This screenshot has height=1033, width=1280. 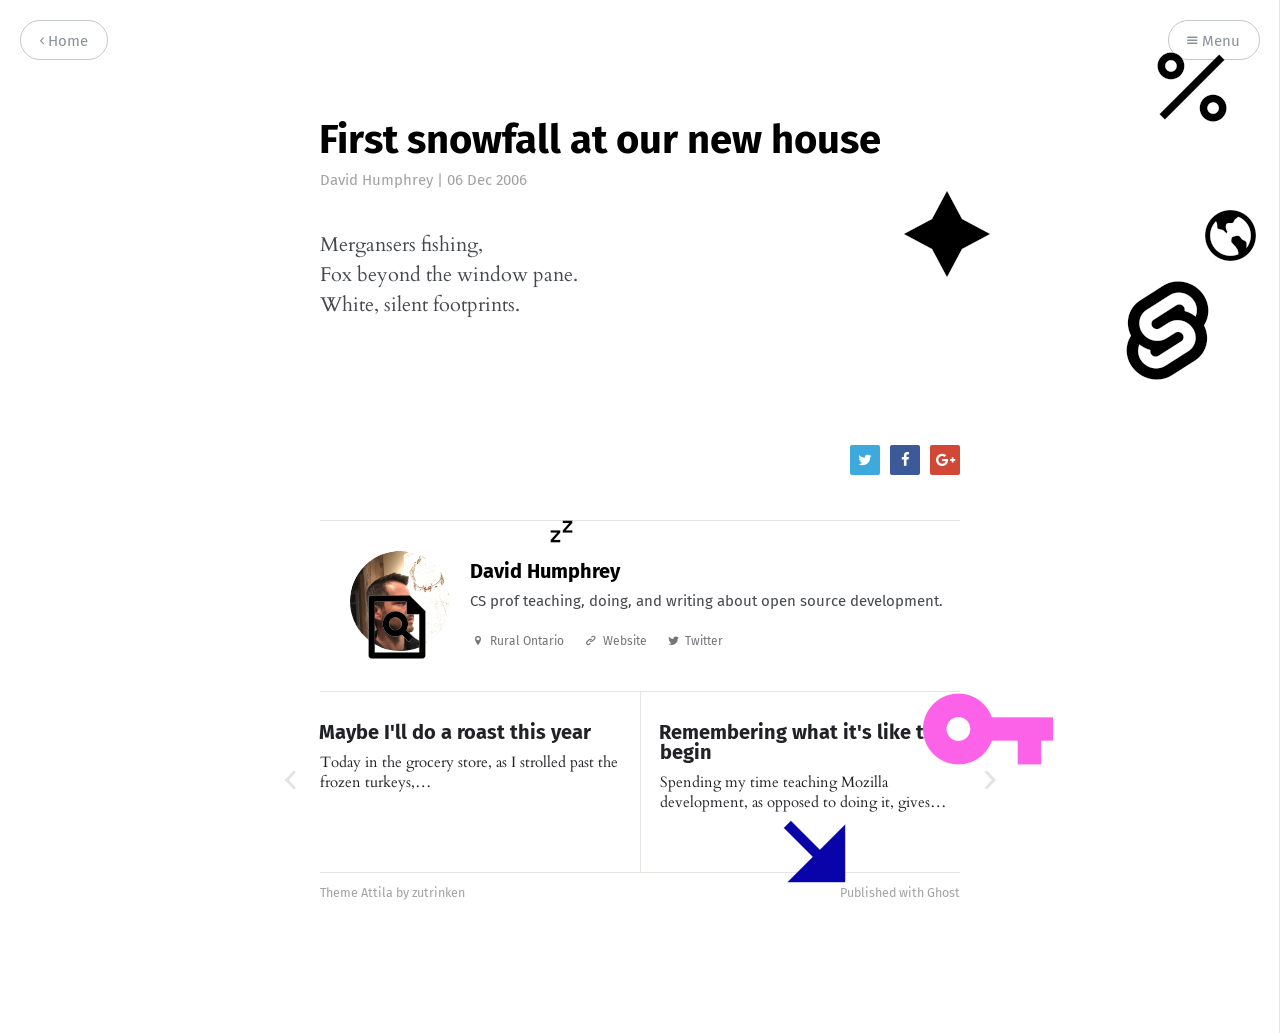 What do you see at coordinates (947, 234) in the screenshot?
I see `indicates sunny or clear weather conditions` at bounding box center [947, 234].